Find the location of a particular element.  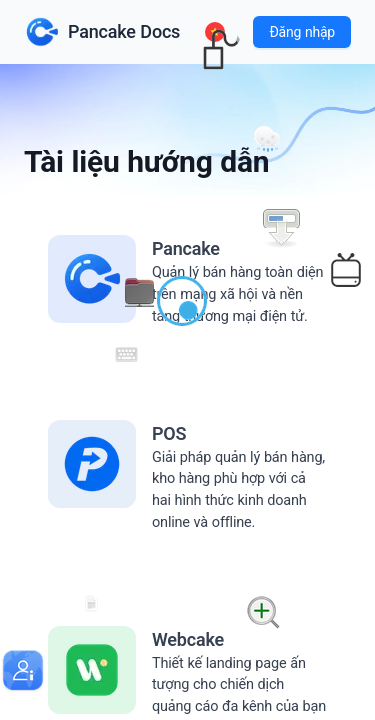

colorimeter device for color calibration is located at coordinates (220, 49).